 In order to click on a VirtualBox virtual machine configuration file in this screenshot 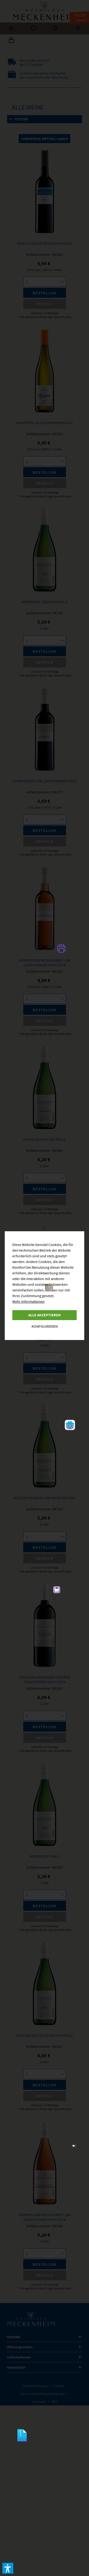, I will do `click(22, 2436)`.